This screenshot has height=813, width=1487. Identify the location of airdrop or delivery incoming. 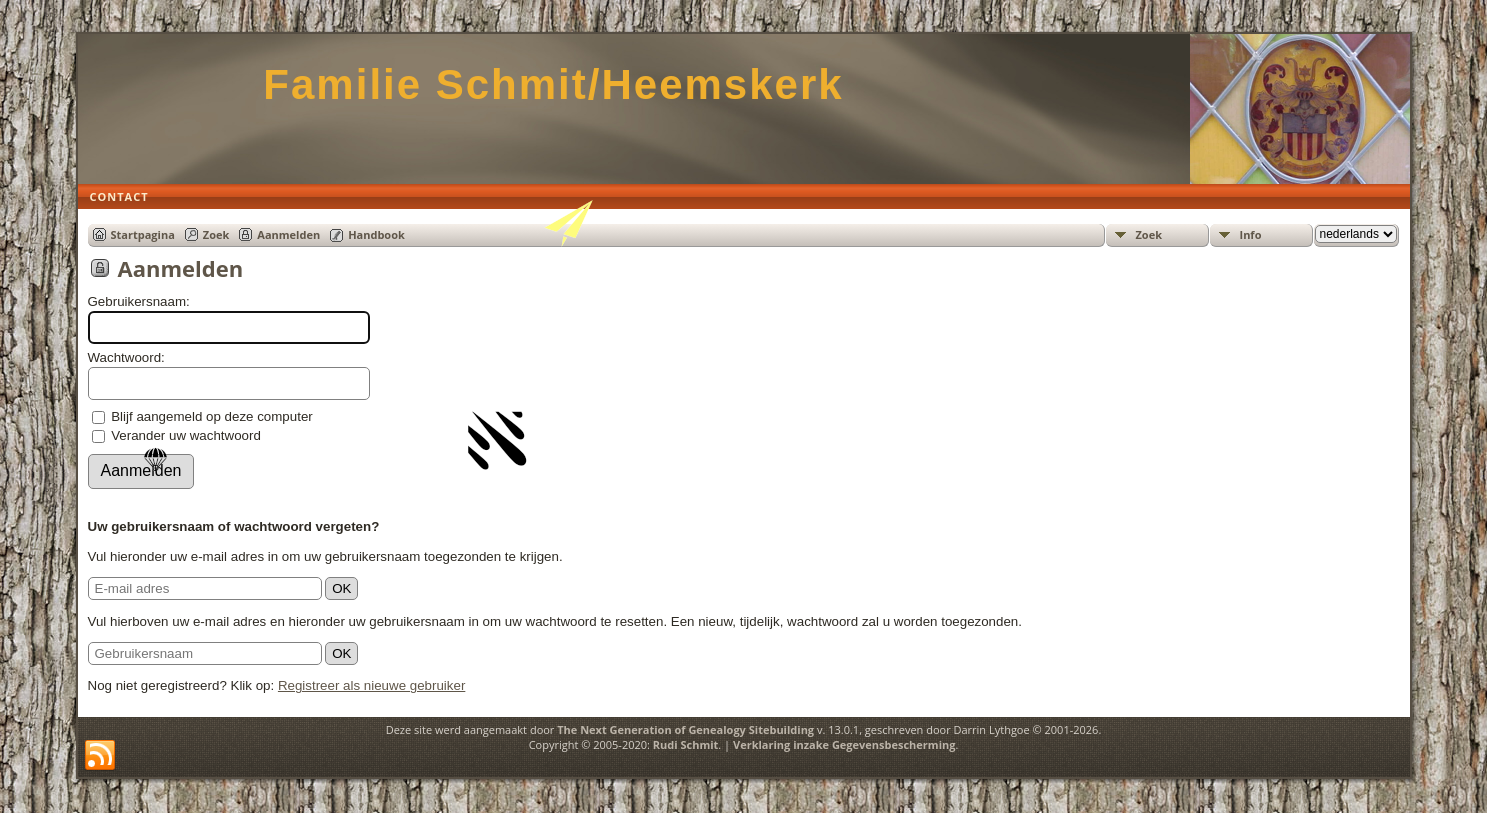
(155, 459).